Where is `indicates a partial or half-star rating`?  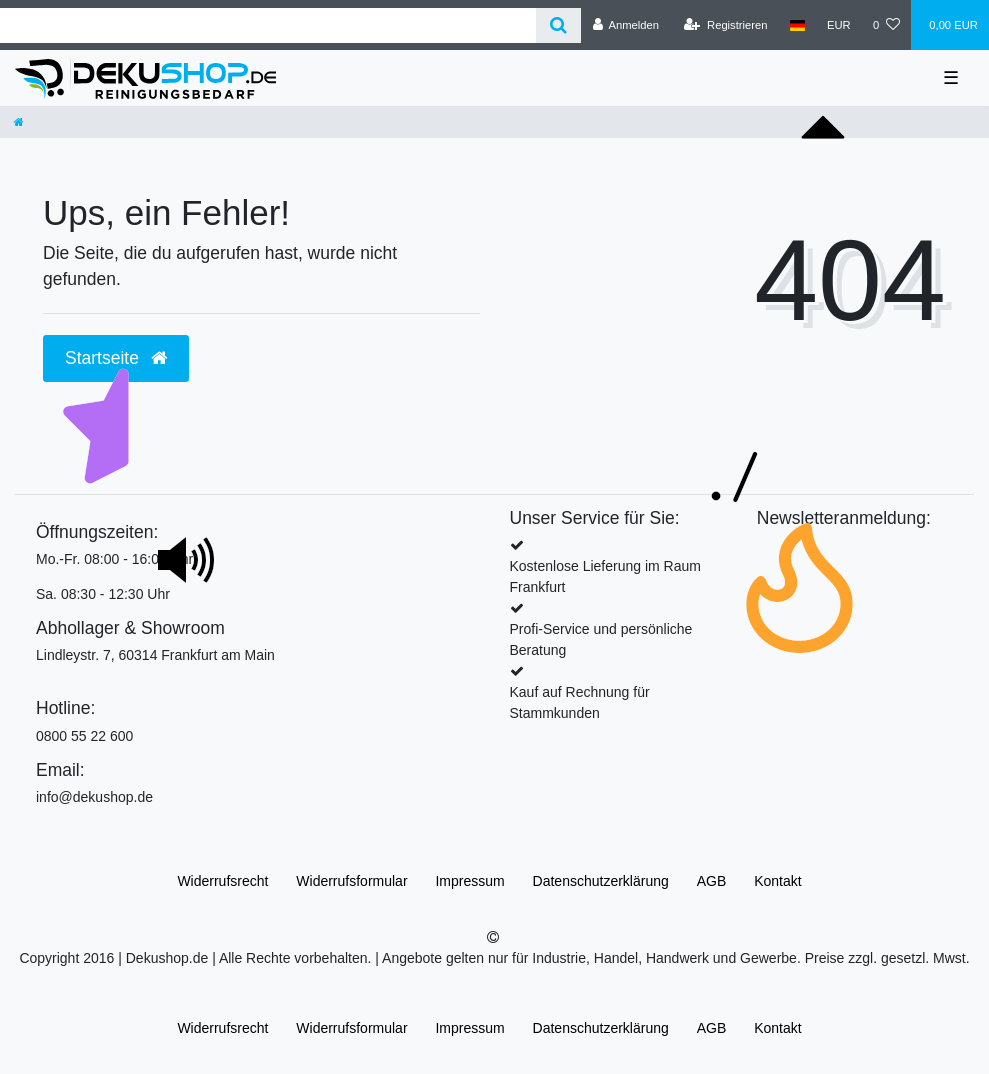
indicates a partial or half-star rating is located at coordinates (125, 430).